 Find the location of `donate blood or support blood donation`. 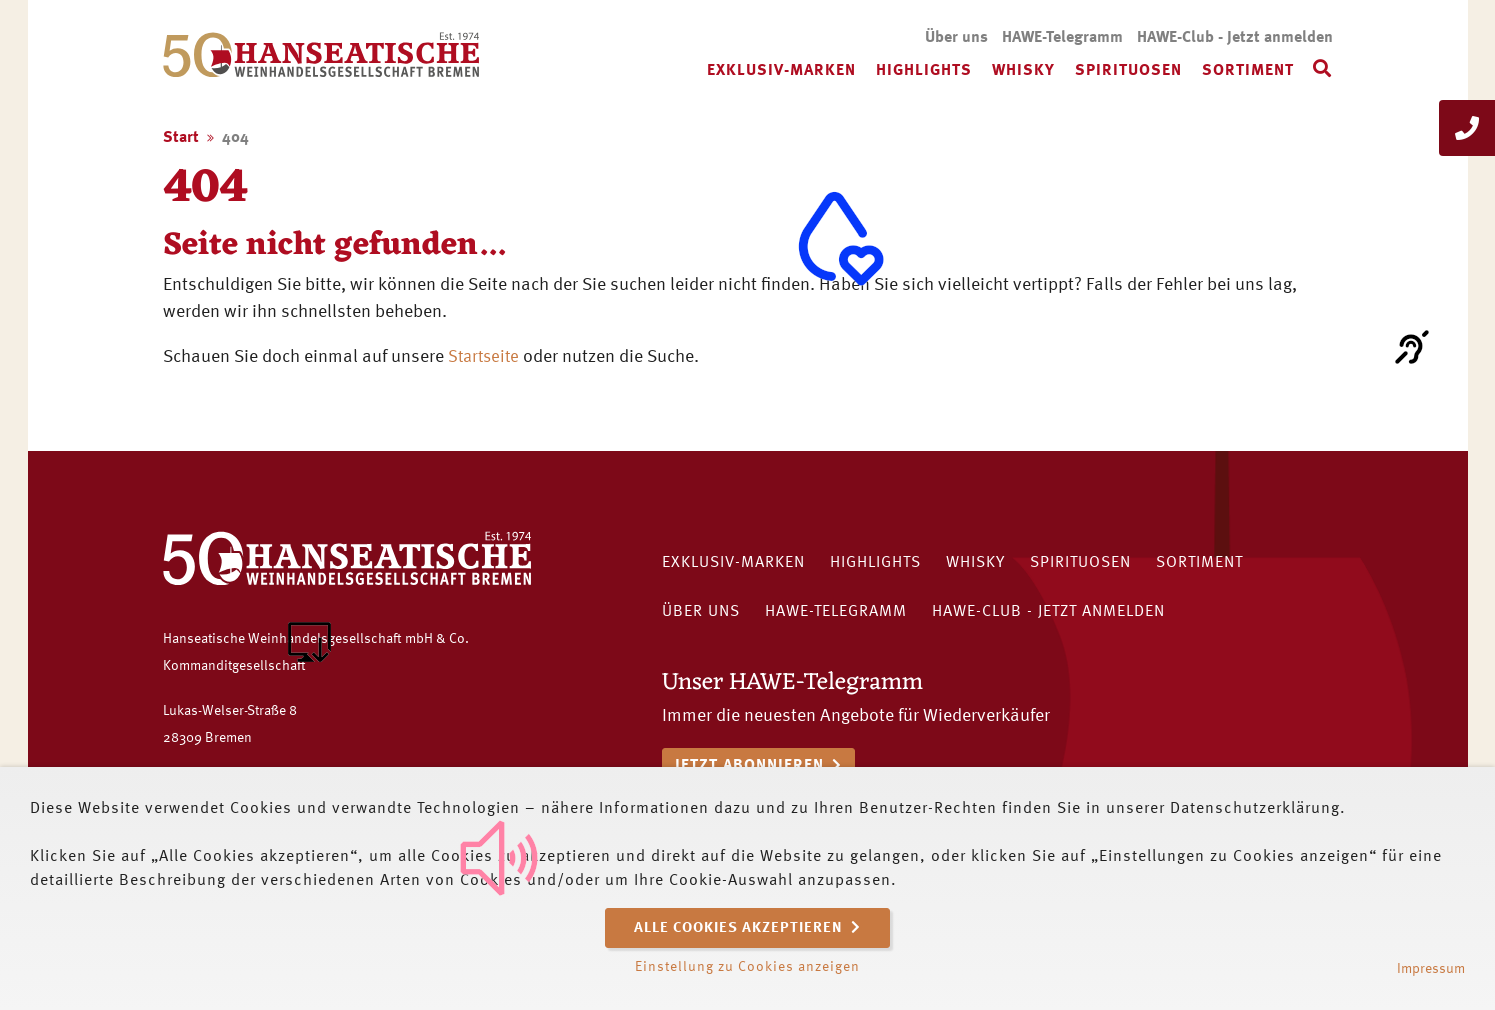

donate blood or support blood donation is located at coordinates (834, 236).